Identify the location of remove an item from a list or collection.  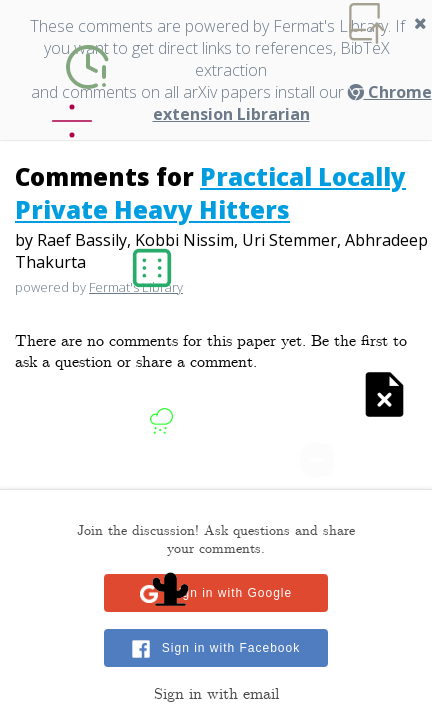
(317, 460).